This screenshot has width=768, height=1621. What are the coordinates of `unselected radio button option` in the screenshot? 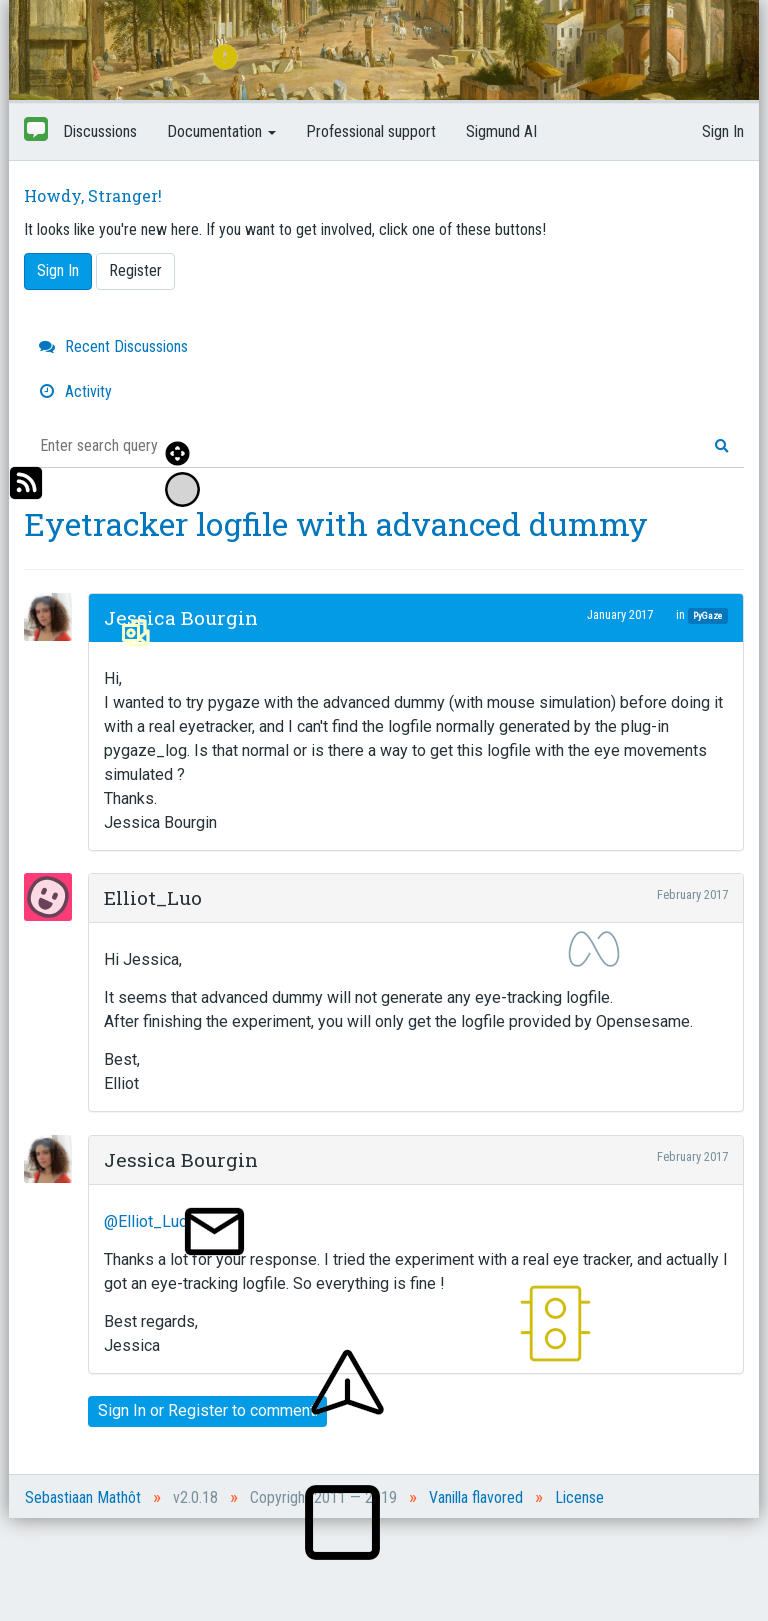 It's located at (182, 489).